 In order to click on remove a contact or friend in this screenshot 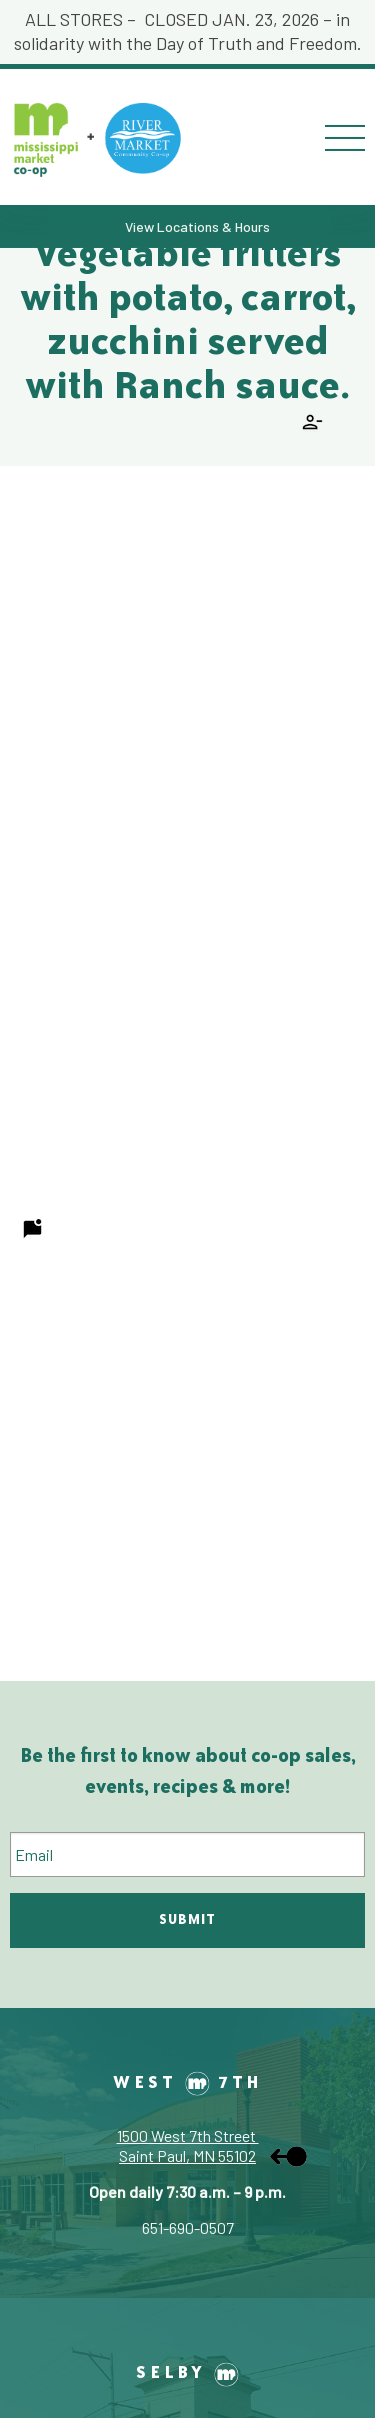, I will do `click(312, 422)`.